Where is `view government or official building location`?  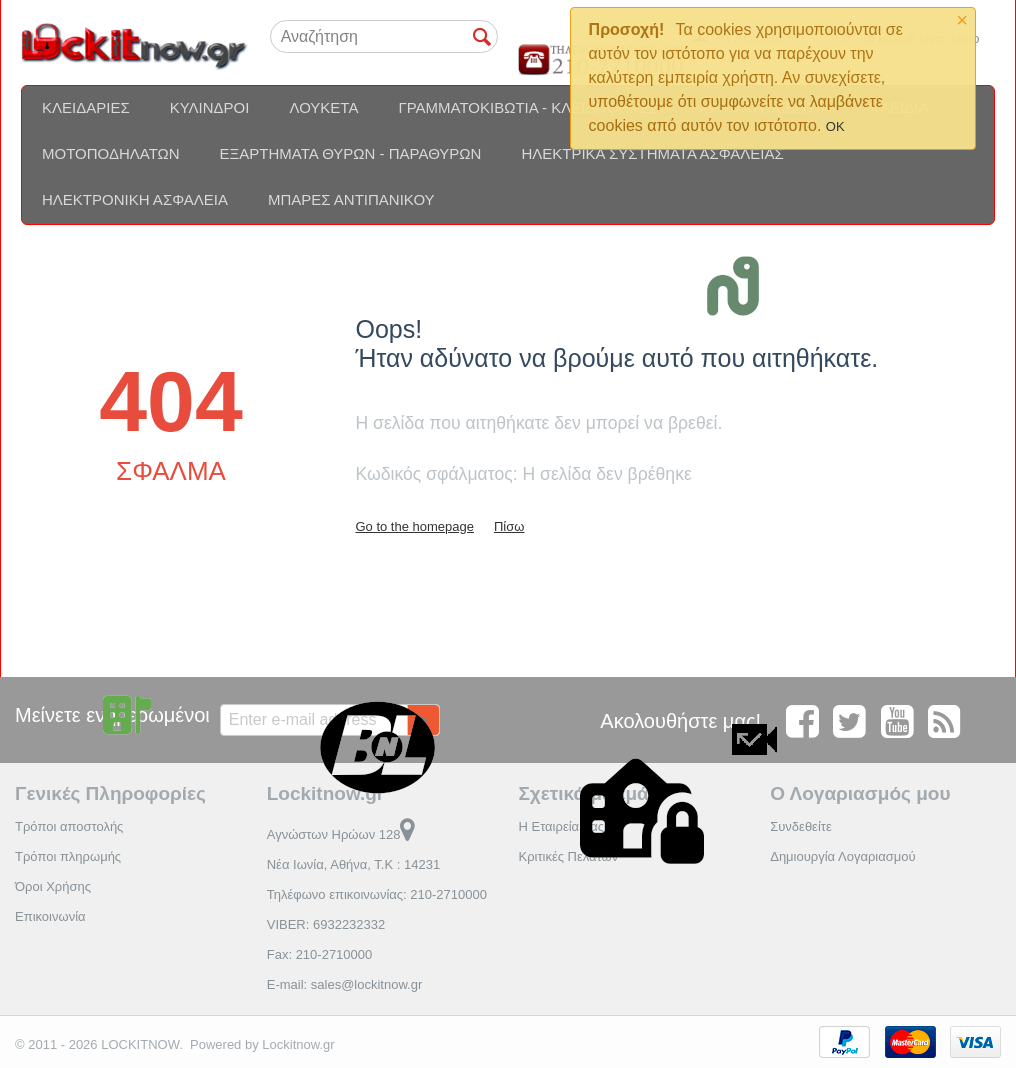
view government or official building location is located at coordinates (127, 715).